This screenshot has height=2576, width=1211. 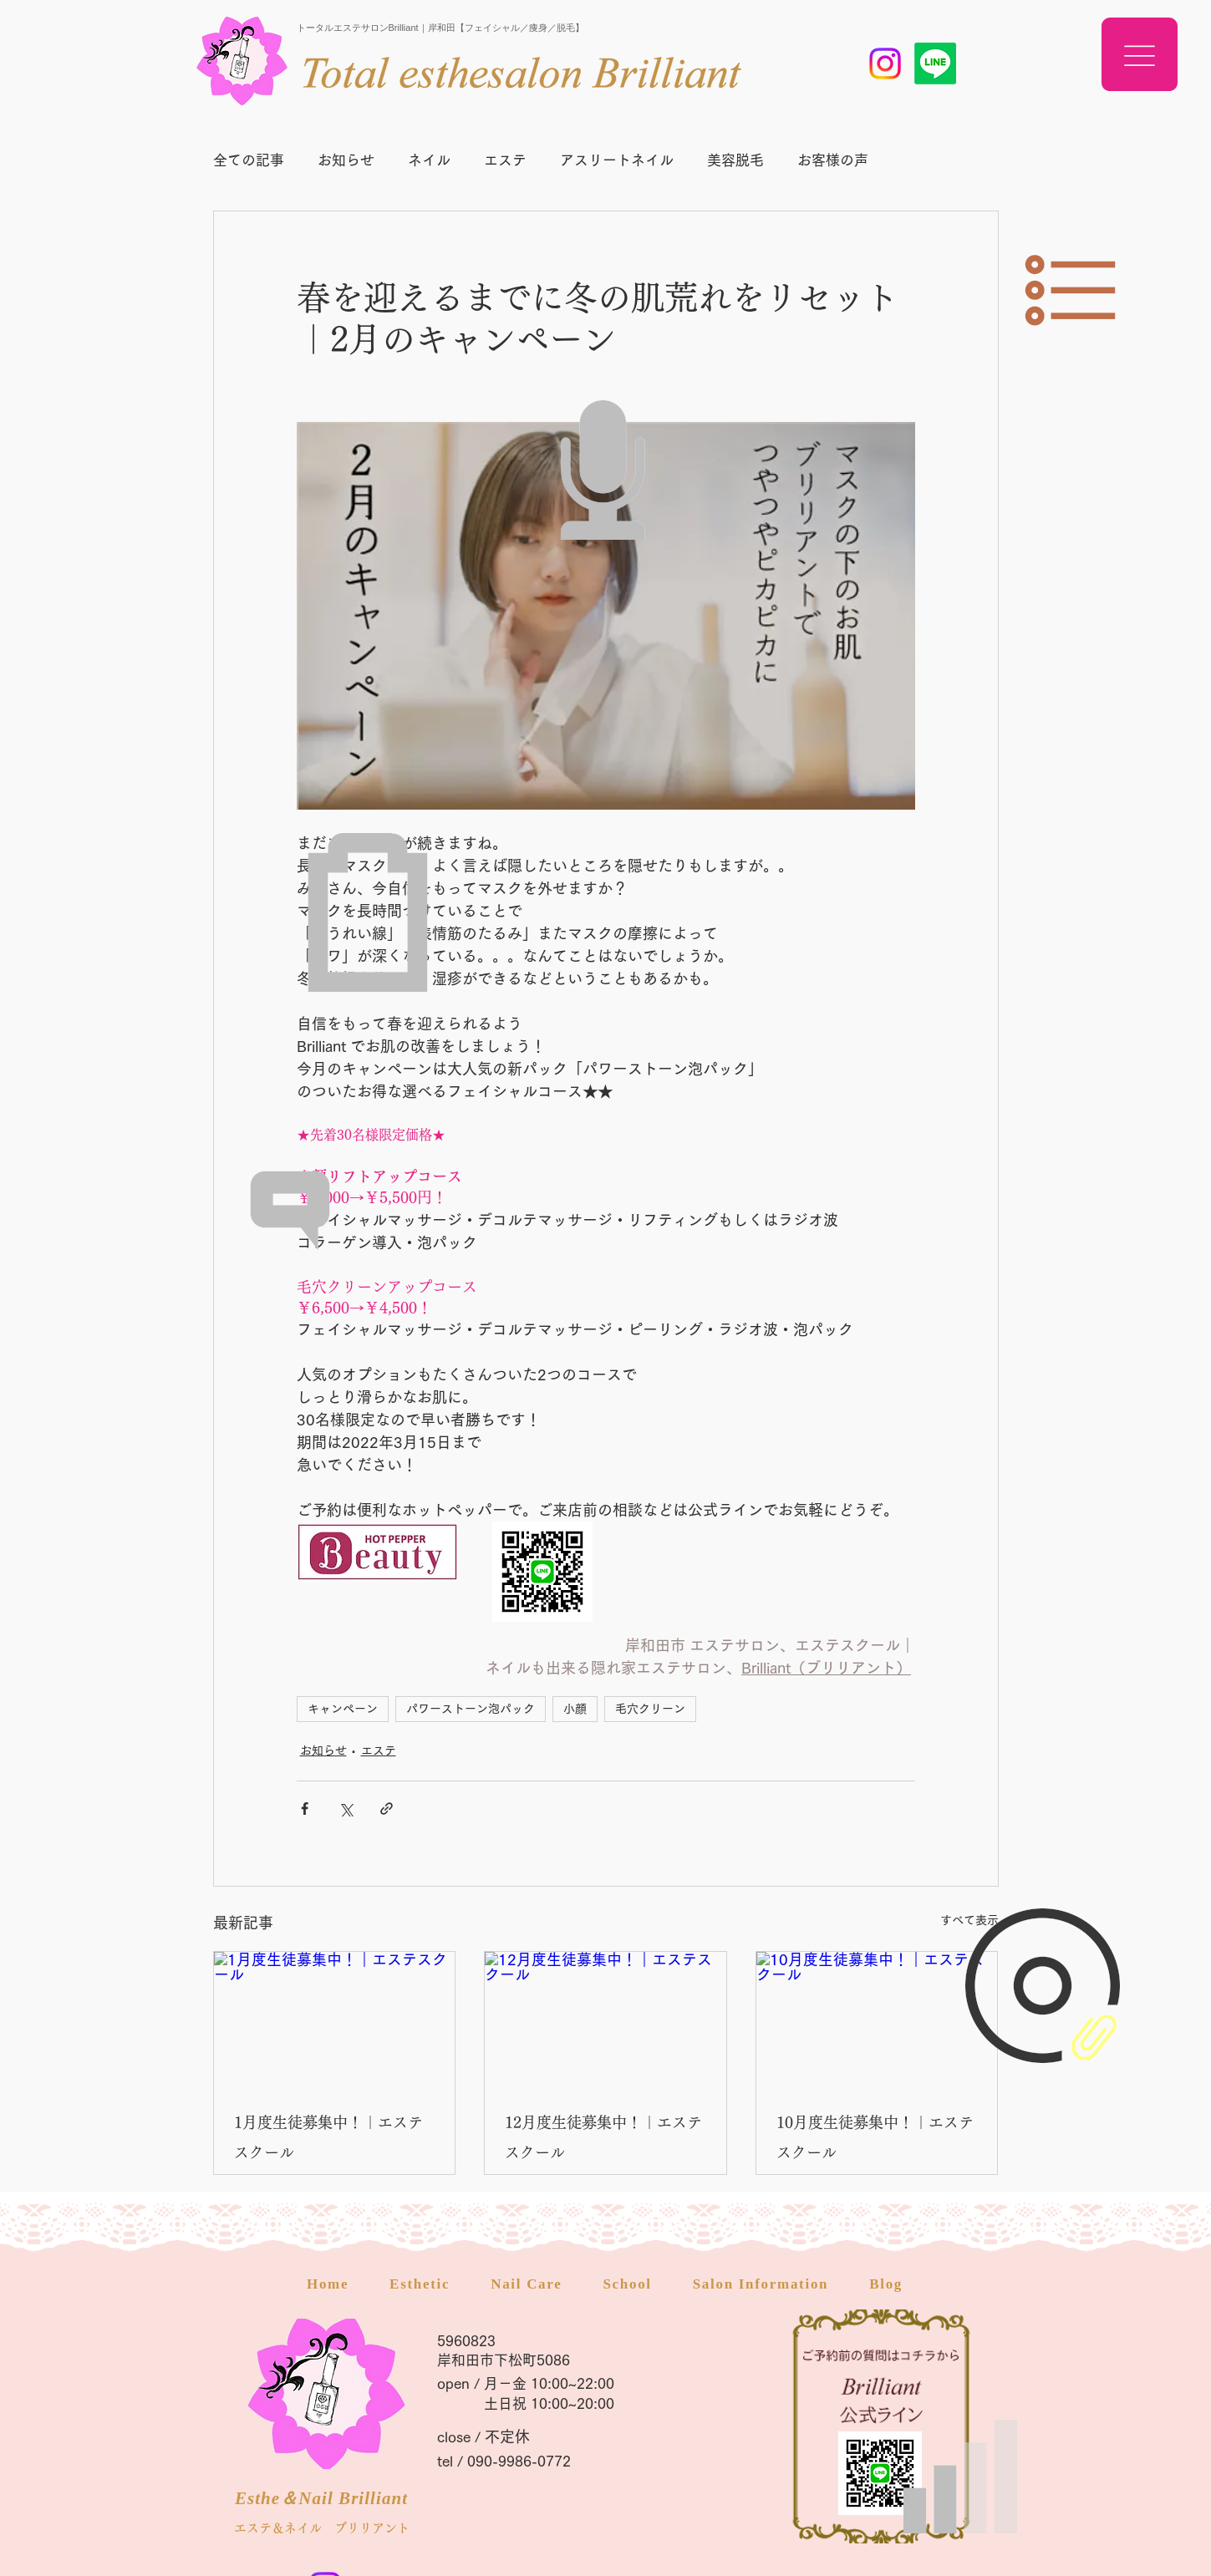 What do you see at coordinates (368, 912) in the screenshot?
I see `indicates battery is empty or critically low` at bounding box center [368, 912].